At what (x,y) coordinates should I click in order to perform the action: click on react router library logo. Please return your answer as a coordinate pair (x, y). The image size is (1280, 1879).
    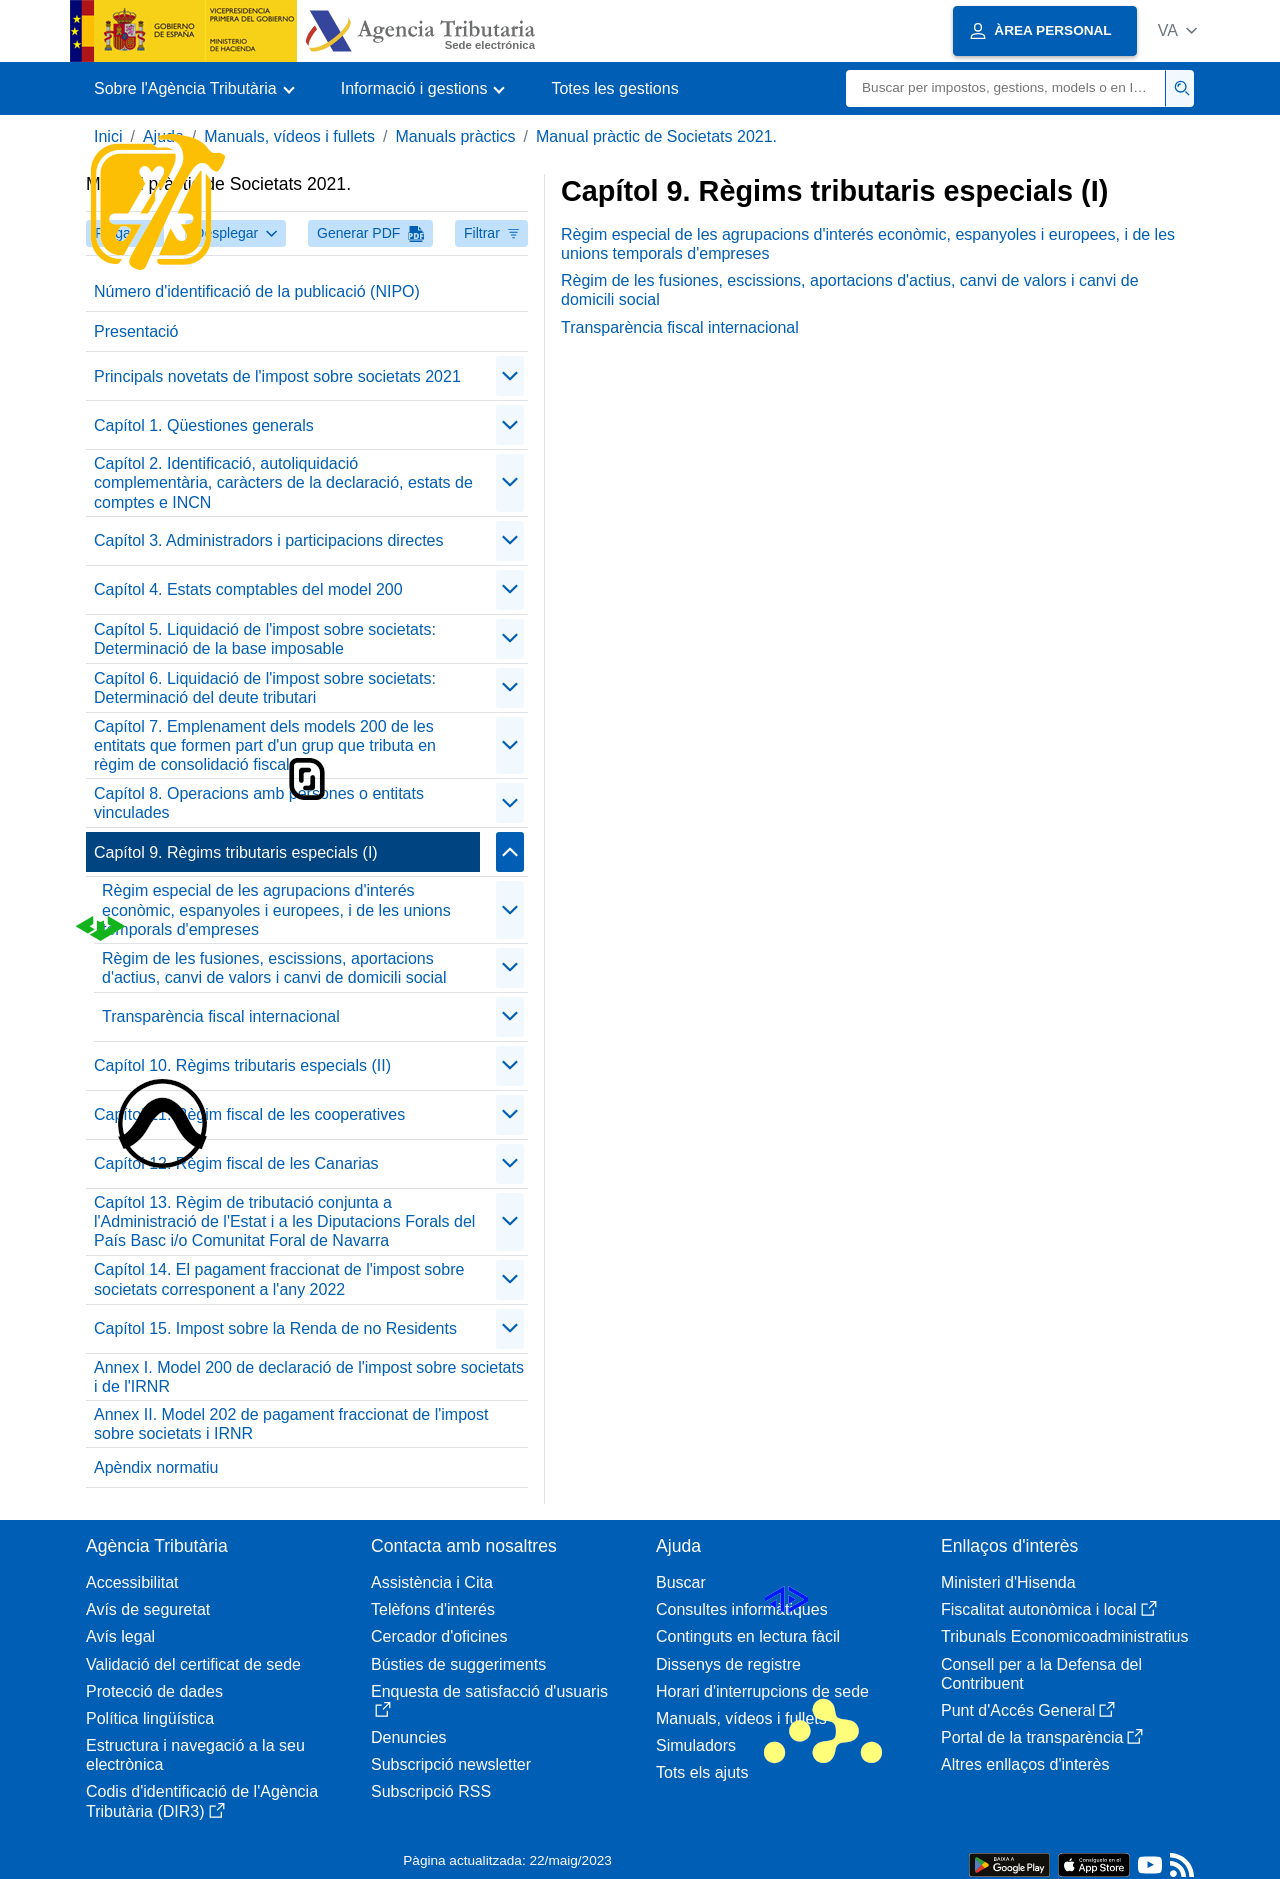
    Looking at the image, I should click on (823, 1731).